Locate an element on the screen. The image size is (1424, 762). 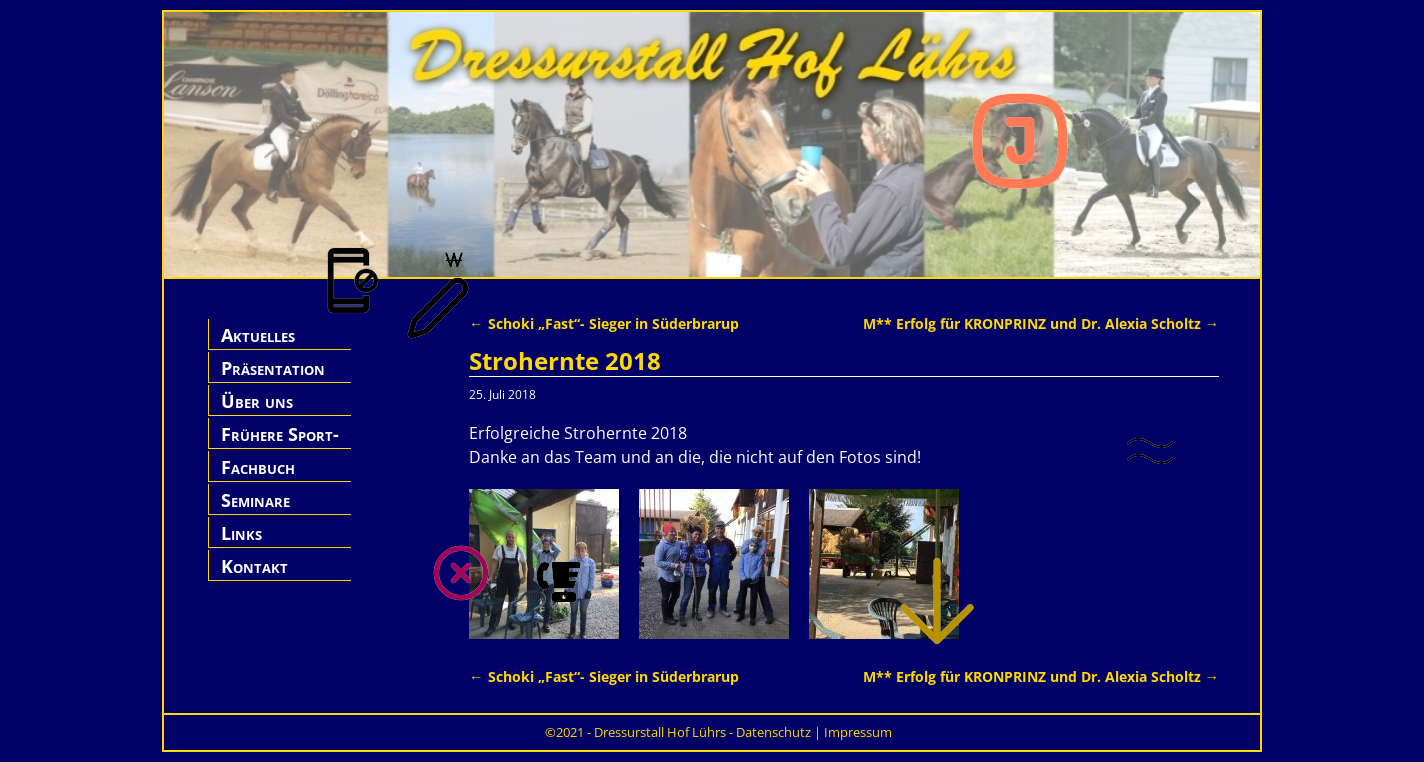
block or restrict an app is located at coordinates (348, 280).